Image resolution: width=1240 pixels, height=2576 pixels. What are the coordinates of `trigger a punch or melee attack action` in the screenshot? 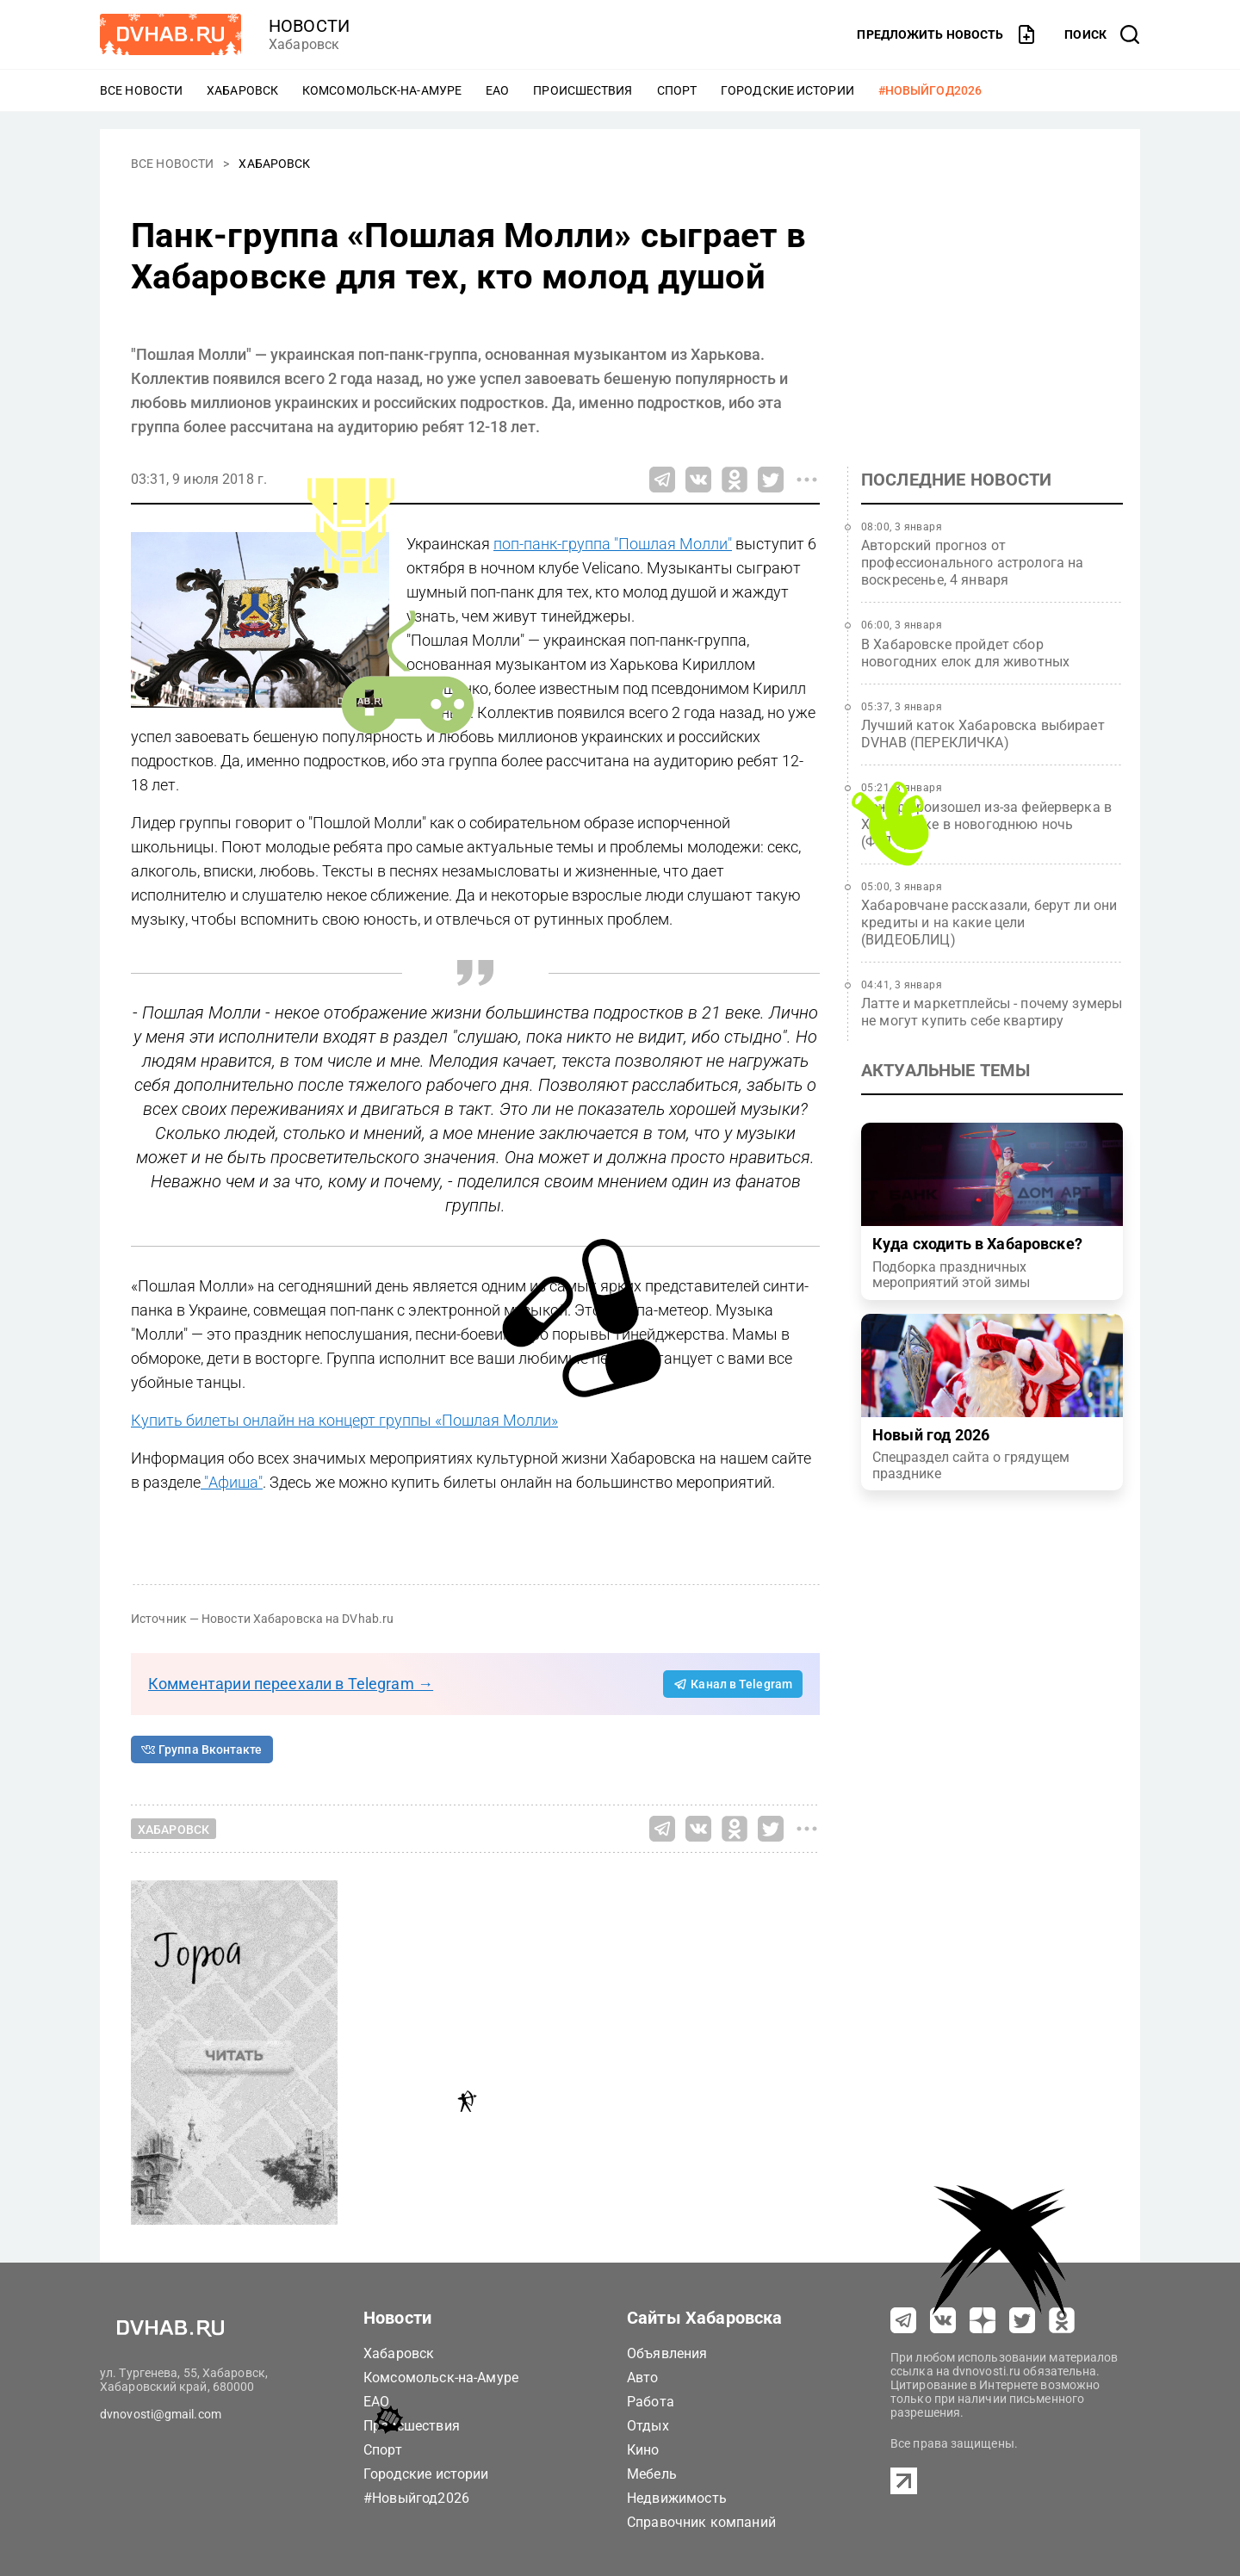 It's located at (388, 2418).